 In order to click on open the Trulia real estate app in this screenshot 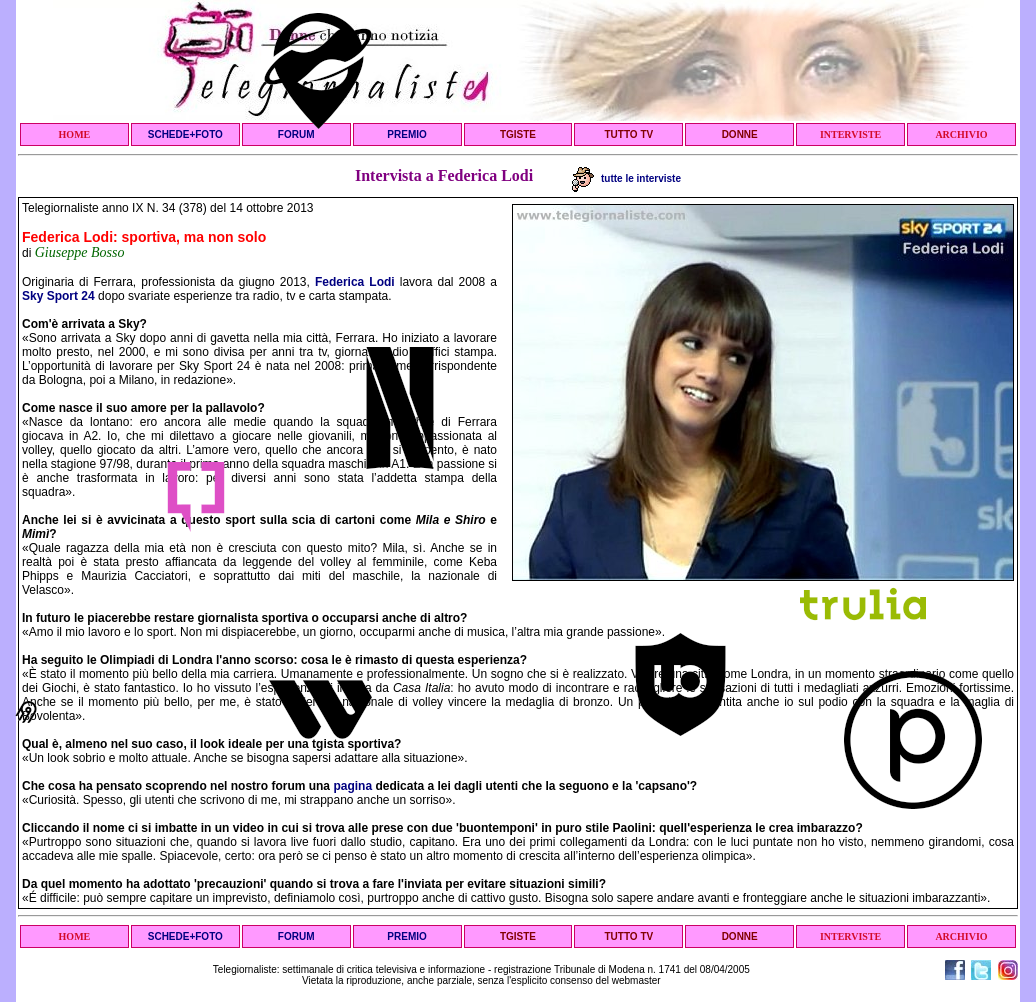, I will do `click(863, 604)`.